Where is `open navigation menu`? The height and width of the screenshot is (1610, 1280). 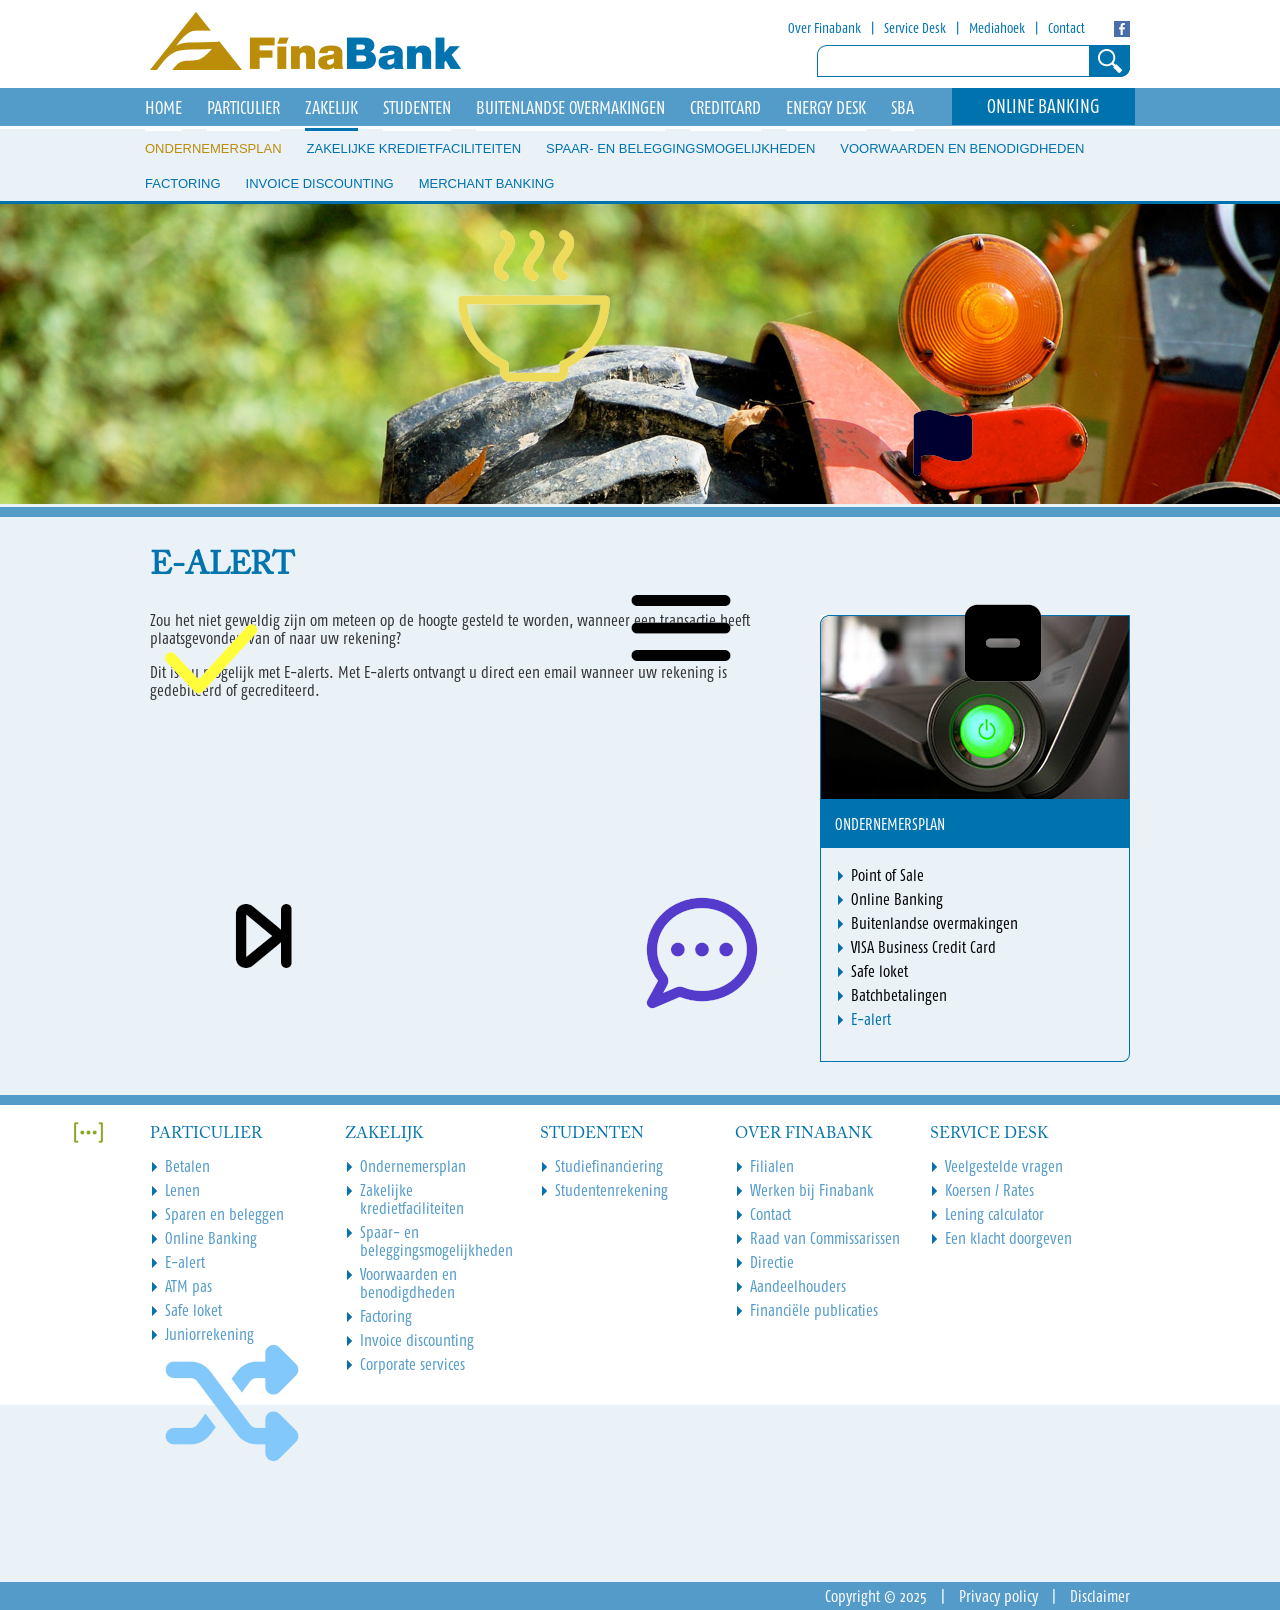
open navigation menu is located at coordinates (681, 628).